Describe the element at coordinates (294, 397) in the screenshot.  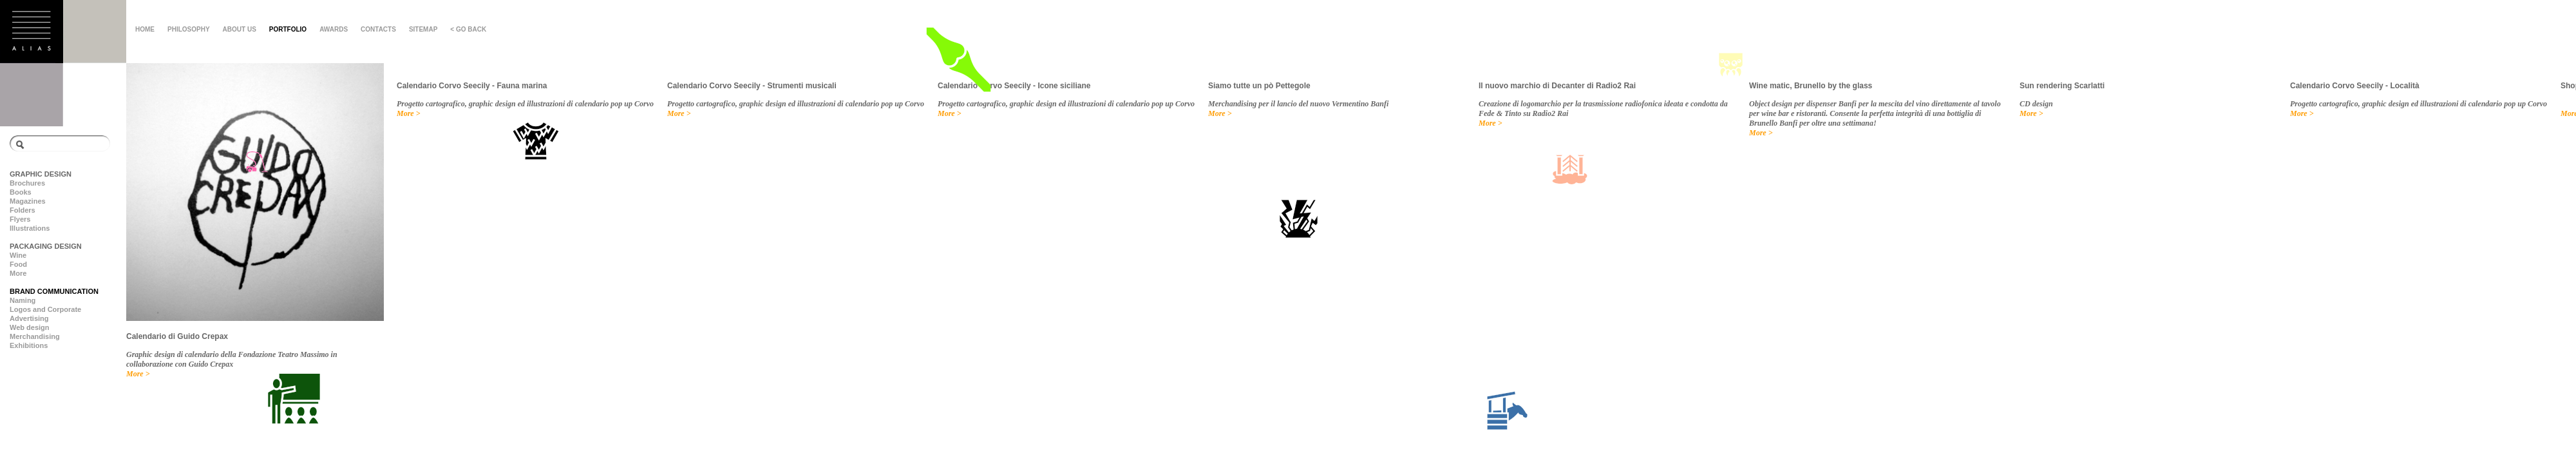
I see `access teaching or instructor tools` at that location.